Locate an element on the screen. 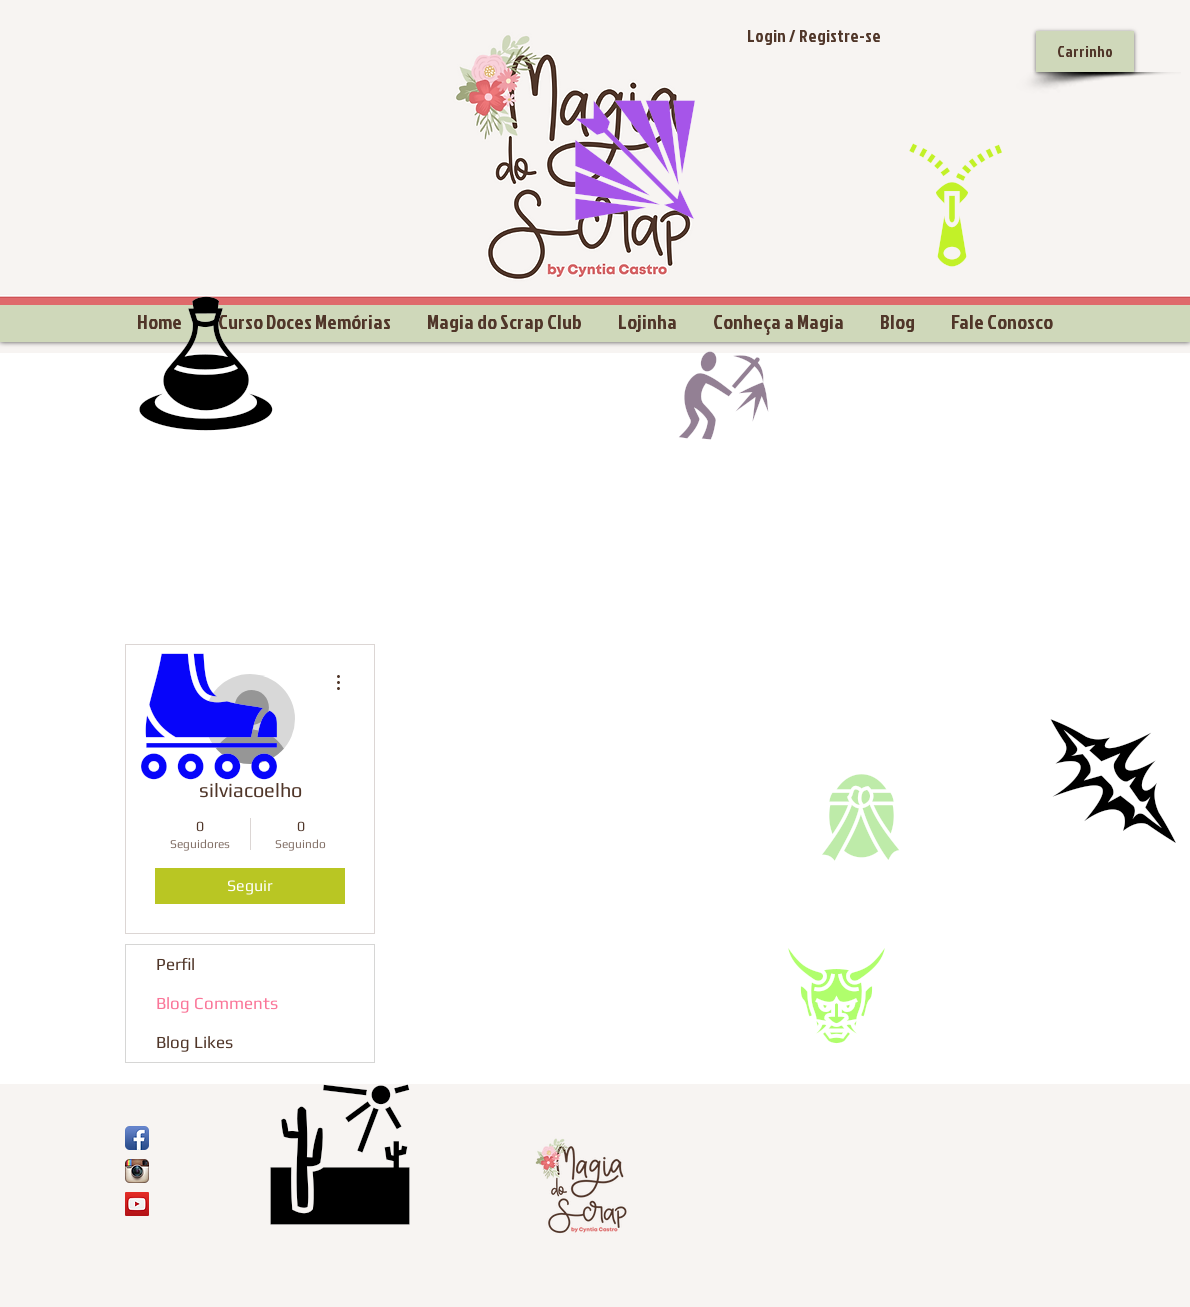 The image size is (1190, 1307). access mining or resource gathering features is located at coordinates (723, 395).